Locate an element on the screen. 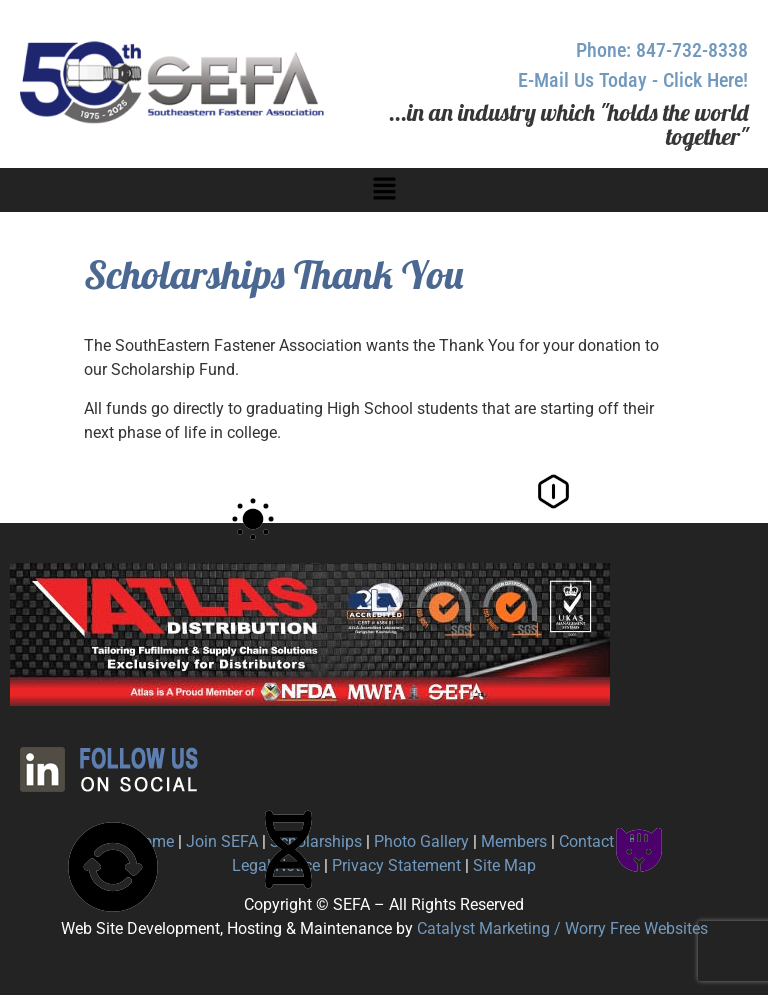  sync data or refresh content is located at coordinates (113, 867).